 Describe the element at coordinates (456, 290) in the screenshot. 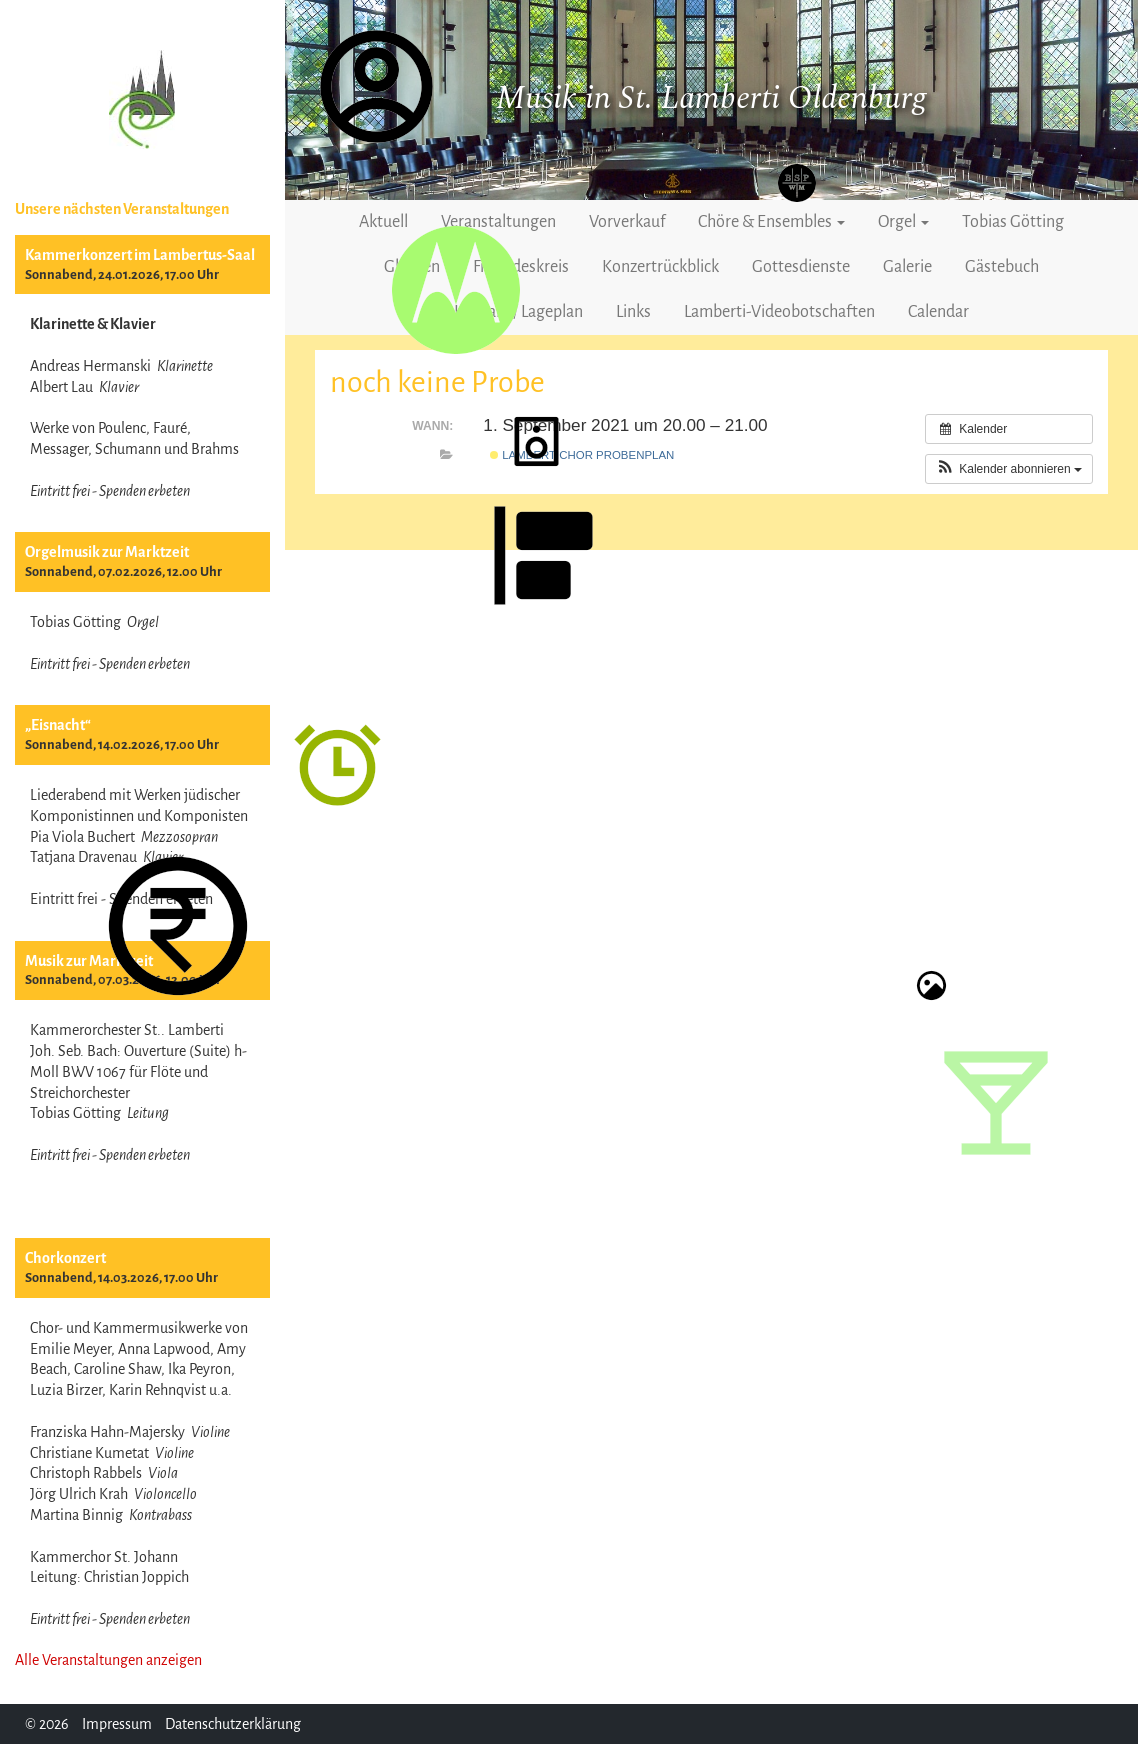

I see `Motorola brand logo` at that location.